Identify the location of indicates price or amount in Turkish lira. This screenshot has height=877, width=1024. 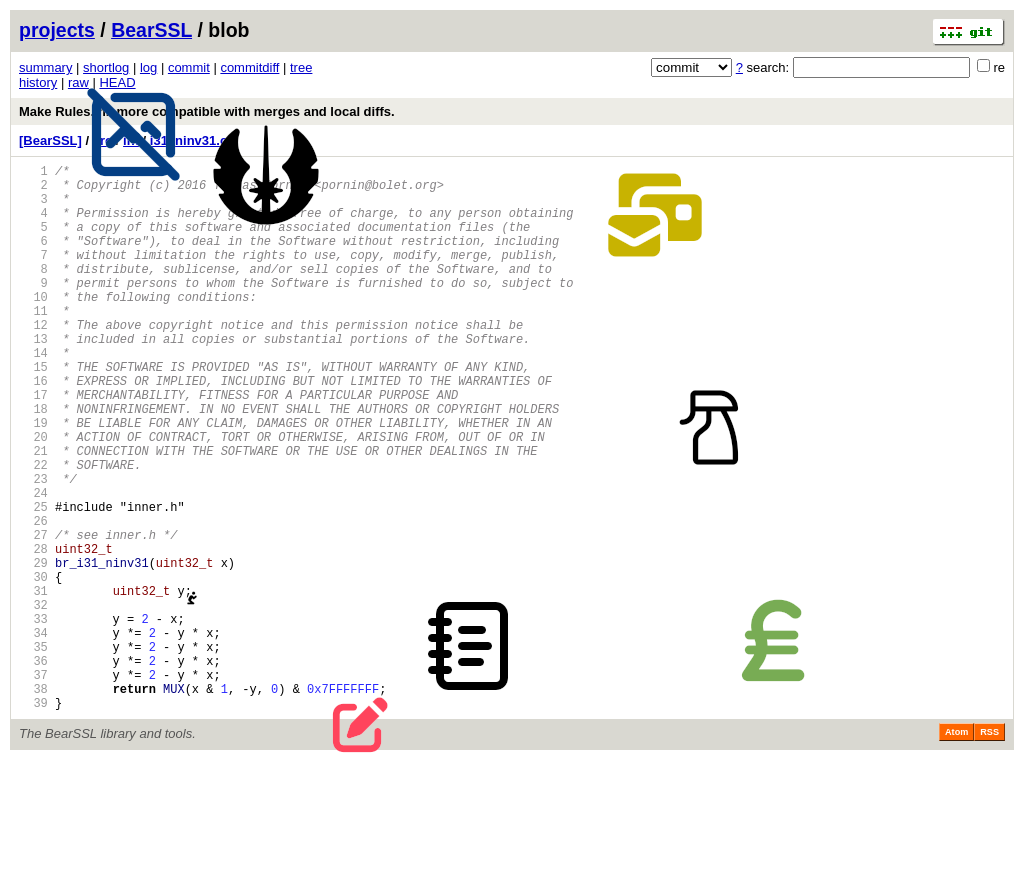
(774, 639).